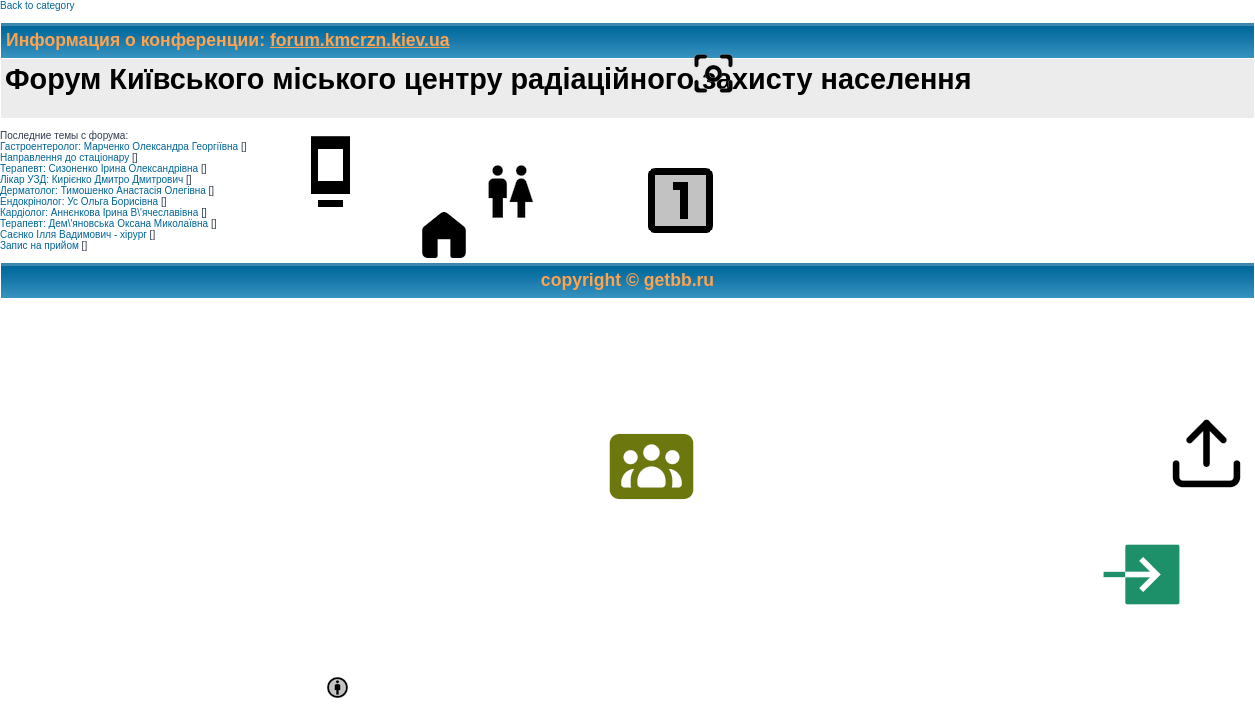  What do you see at coordinates (337, 687) in the screenshot?
I see `view attribution or credits information` at bounding box center [337, 687].